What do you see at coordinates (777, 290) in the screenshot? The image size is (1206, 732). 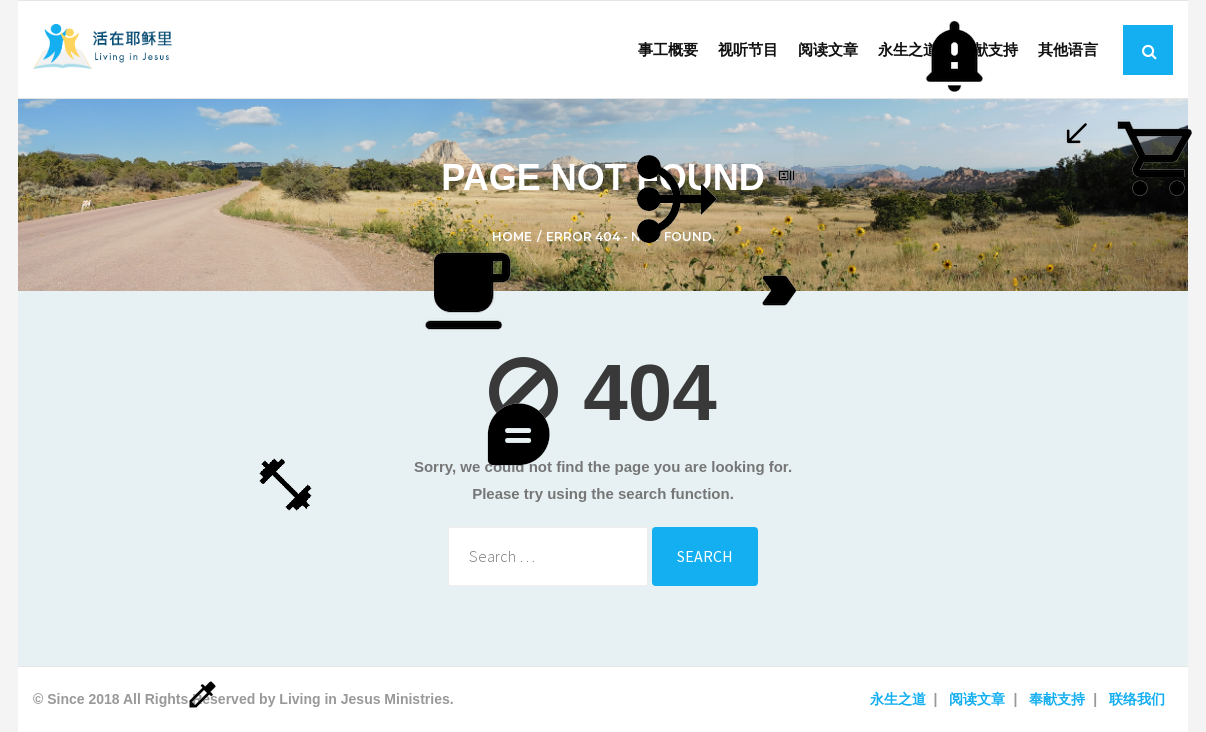 I see `mark a message or item as important` at bounding box center [777, 290].